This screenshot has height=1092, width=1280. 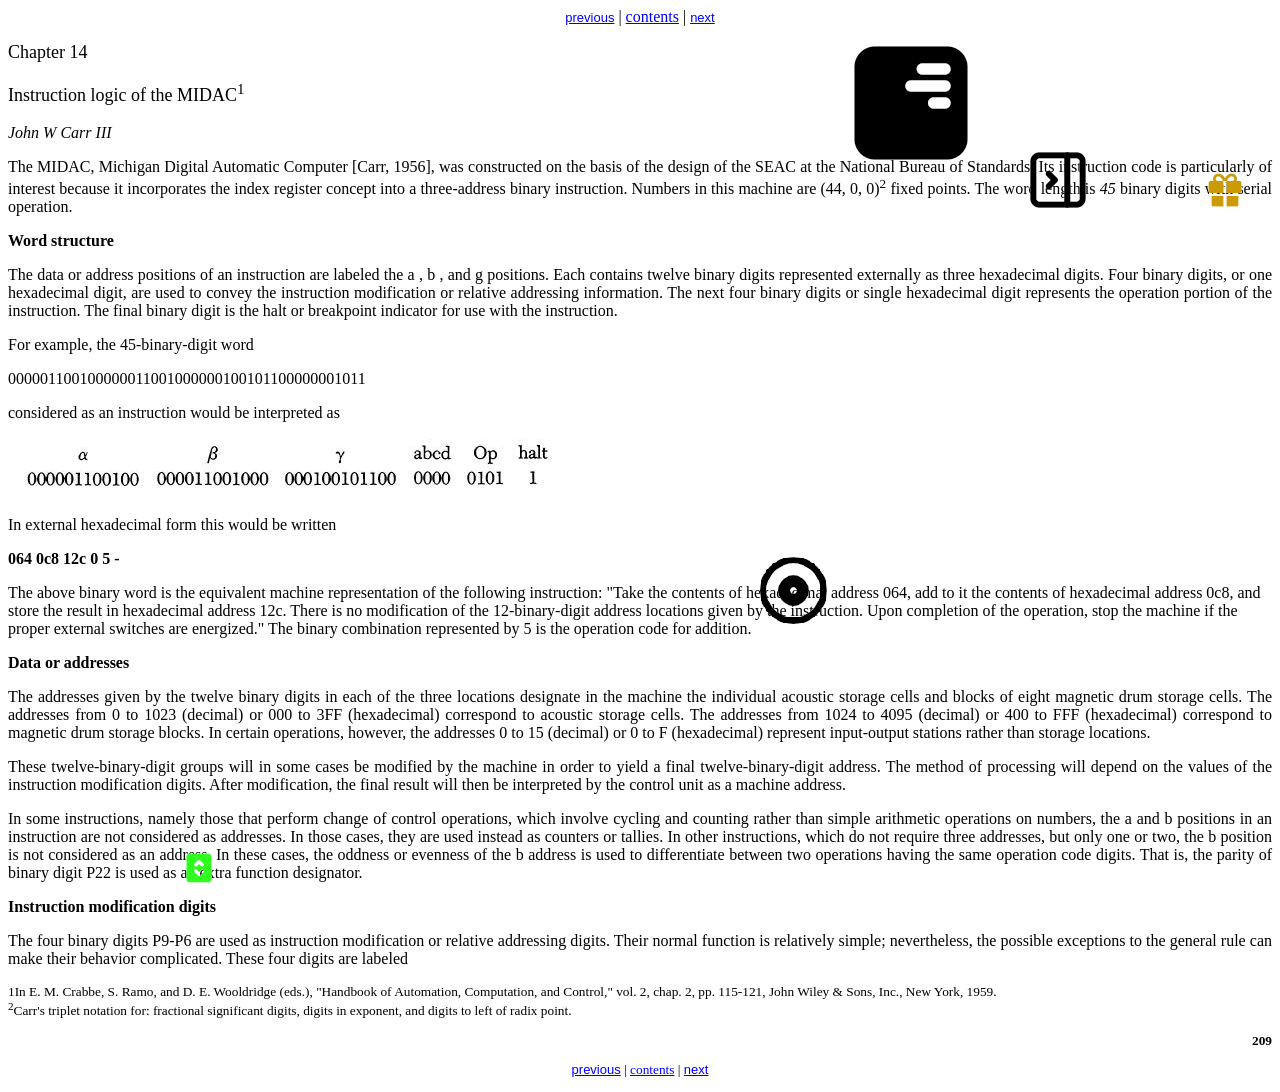 I want to click on access elevator controls or floor selection, so click(x=199, y=868).